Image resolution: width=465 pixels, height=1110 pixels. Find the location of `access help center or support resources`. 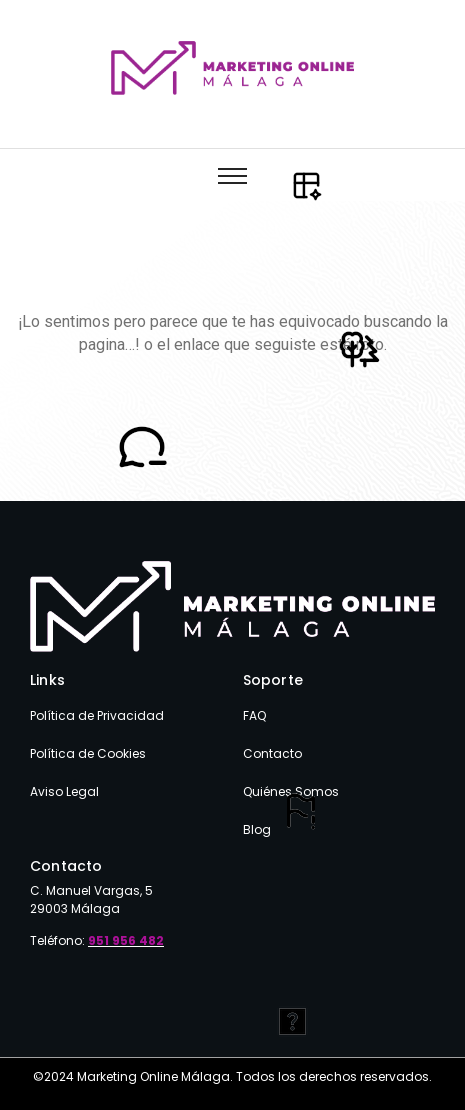

access help center or support resources is located at coordinates (292, 1021).